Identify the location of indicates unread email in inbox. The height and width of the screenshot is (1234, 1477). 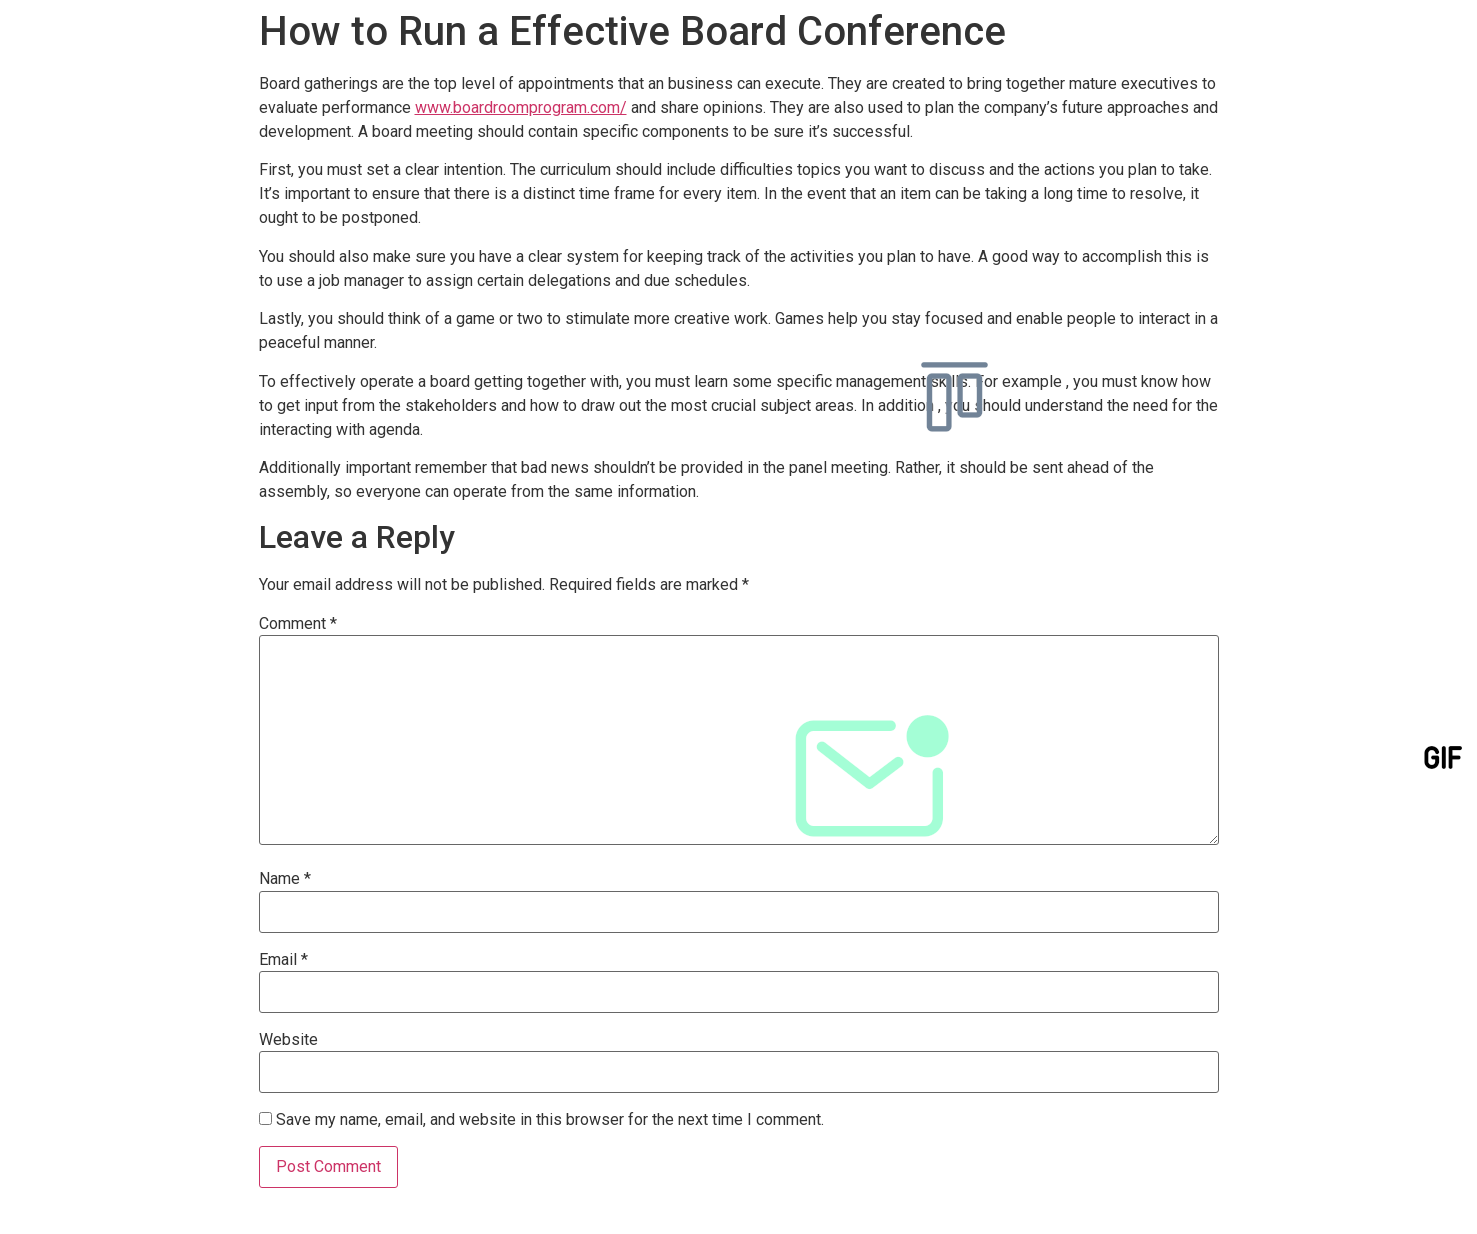
(869, 778).